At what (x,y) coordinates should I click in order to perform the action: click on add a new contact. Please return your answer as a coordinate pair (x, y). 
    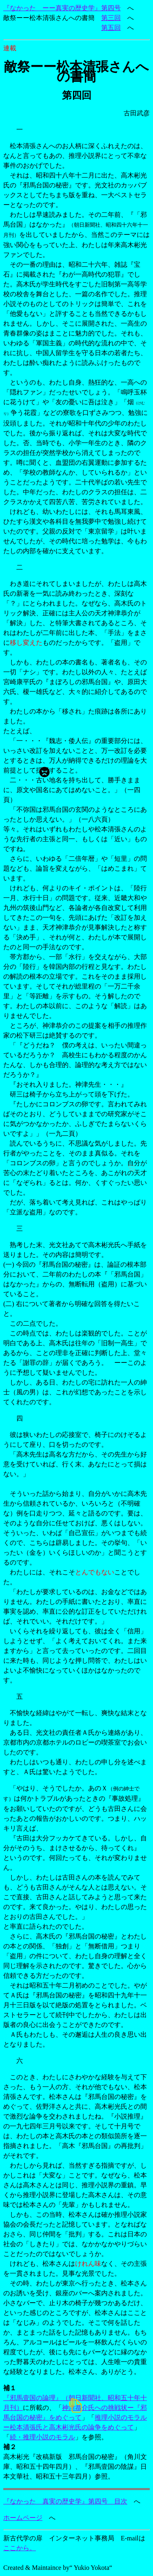
    Looking at the image, I should click on (132, 1167).